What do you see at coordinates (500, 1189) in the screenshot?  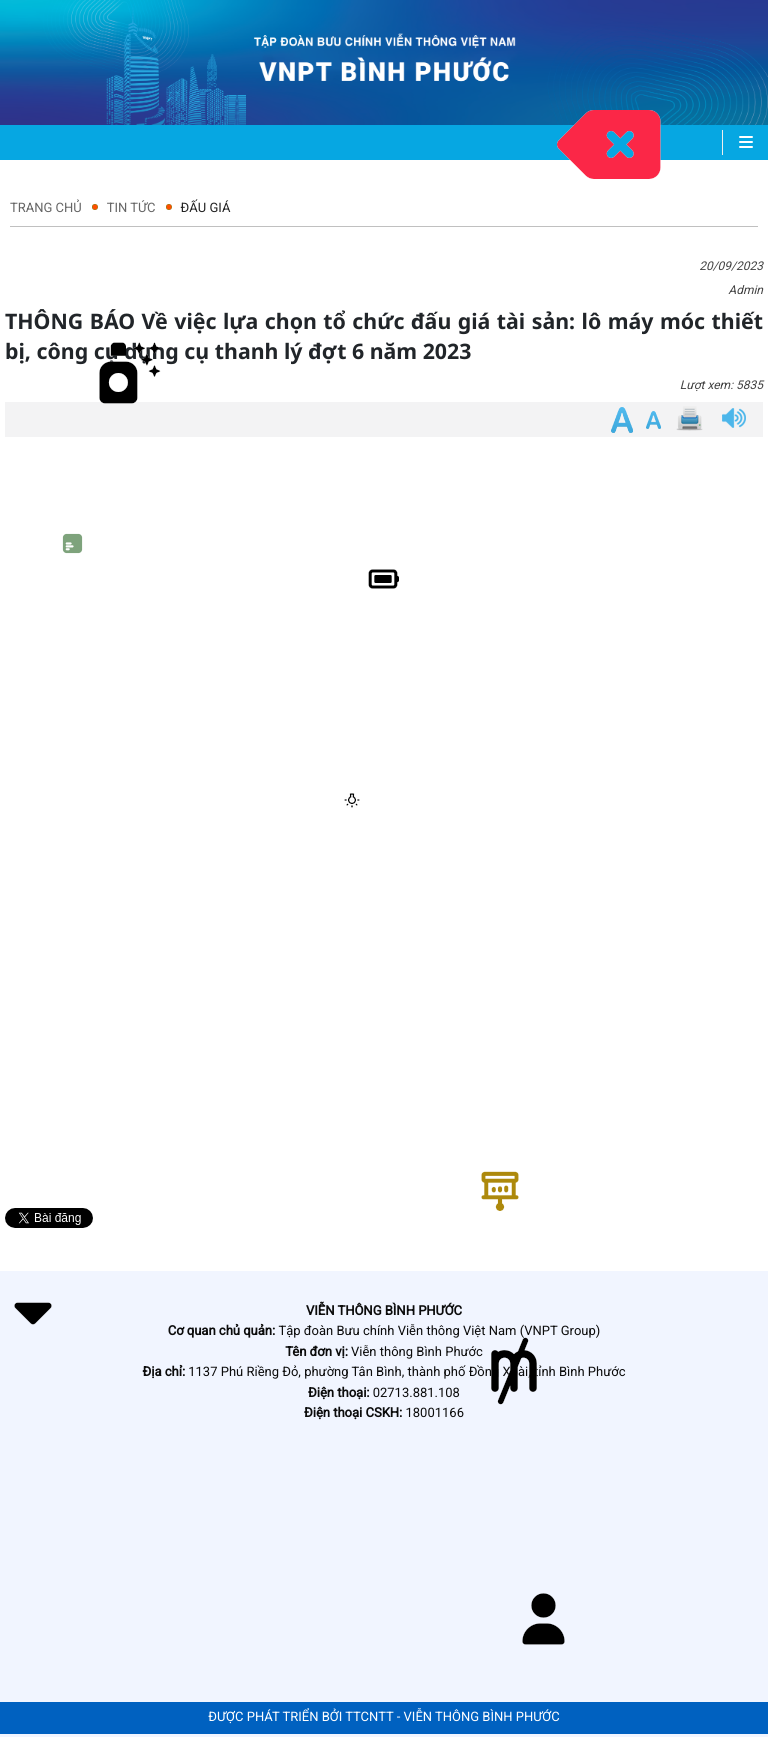 I see `view presentation with charts` at bounding box center [500, 1189].